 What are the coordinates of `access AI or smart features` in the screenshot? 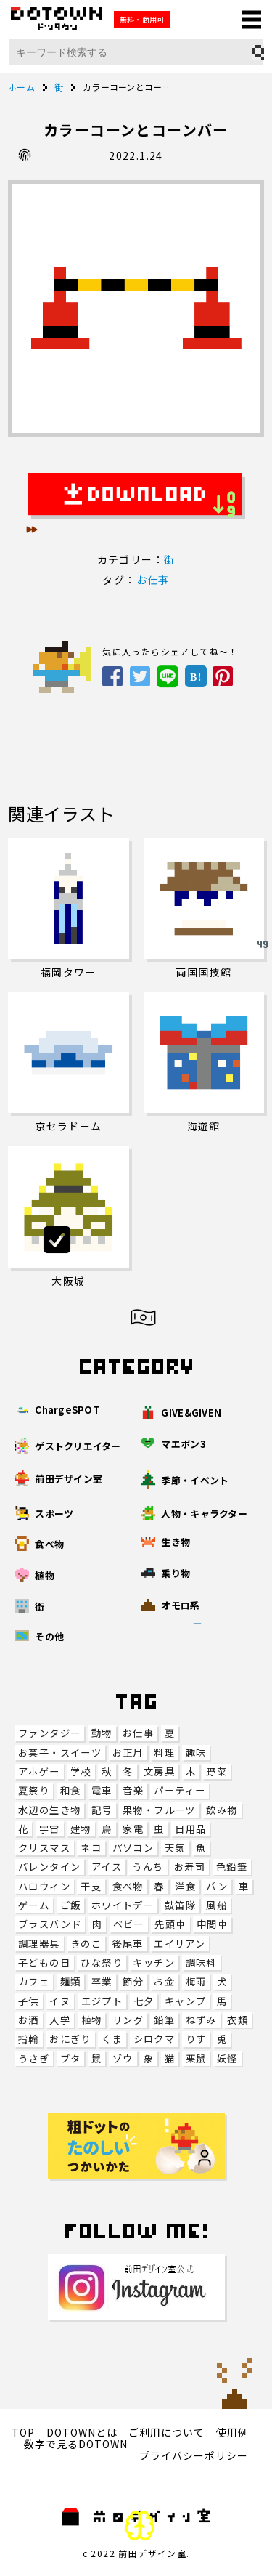 It's located at (139, 2525).